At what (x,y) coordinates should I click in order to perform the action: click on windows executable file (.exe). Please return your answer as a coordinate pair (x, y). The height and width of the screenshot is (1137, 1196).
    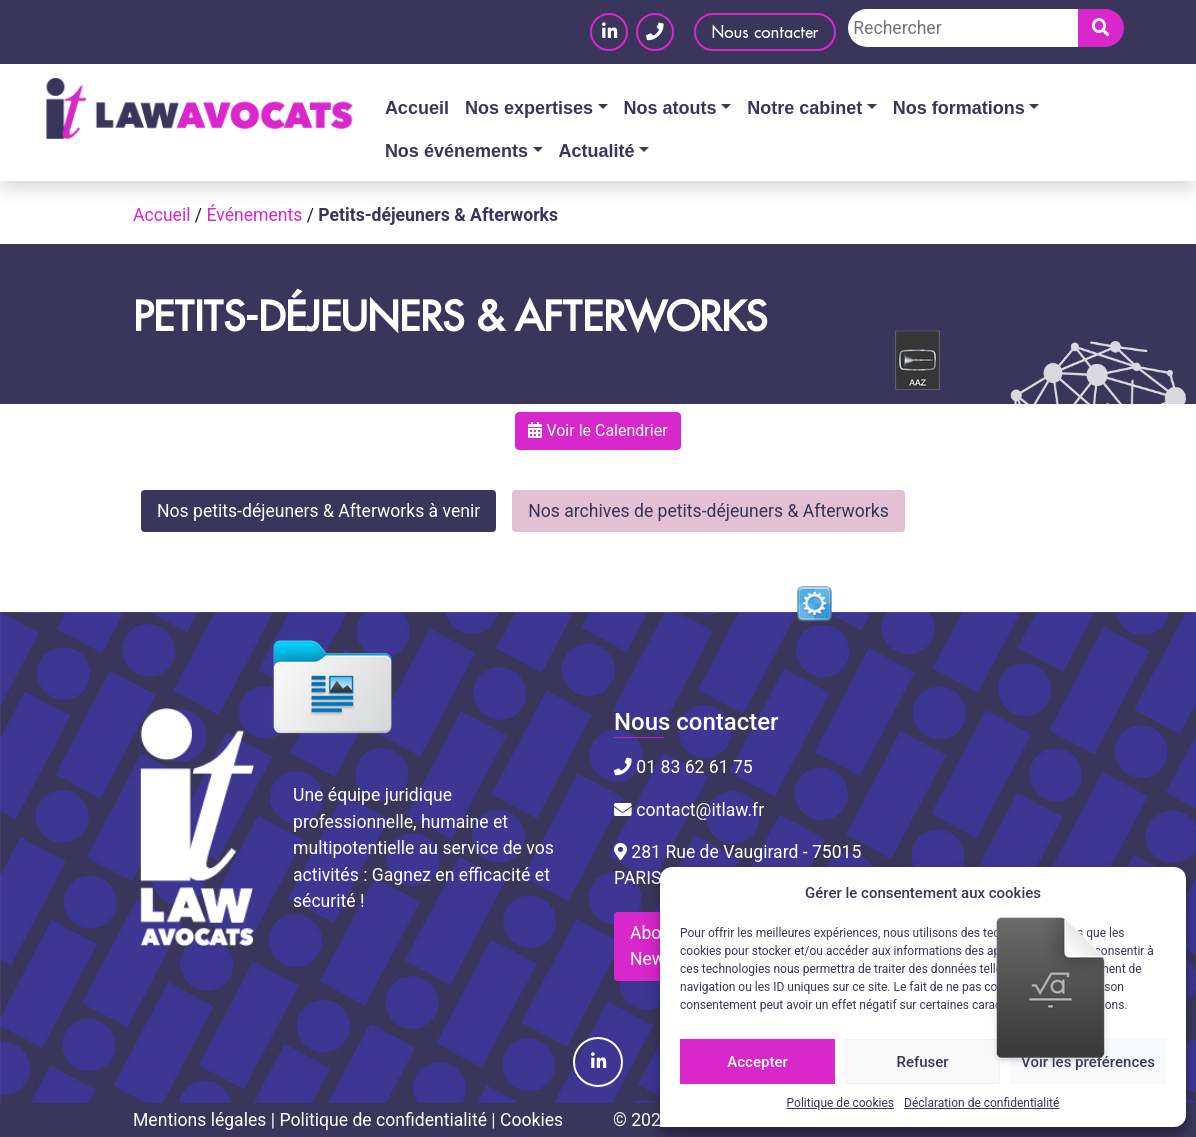
    Looking at the image, I should click on (814, 603).